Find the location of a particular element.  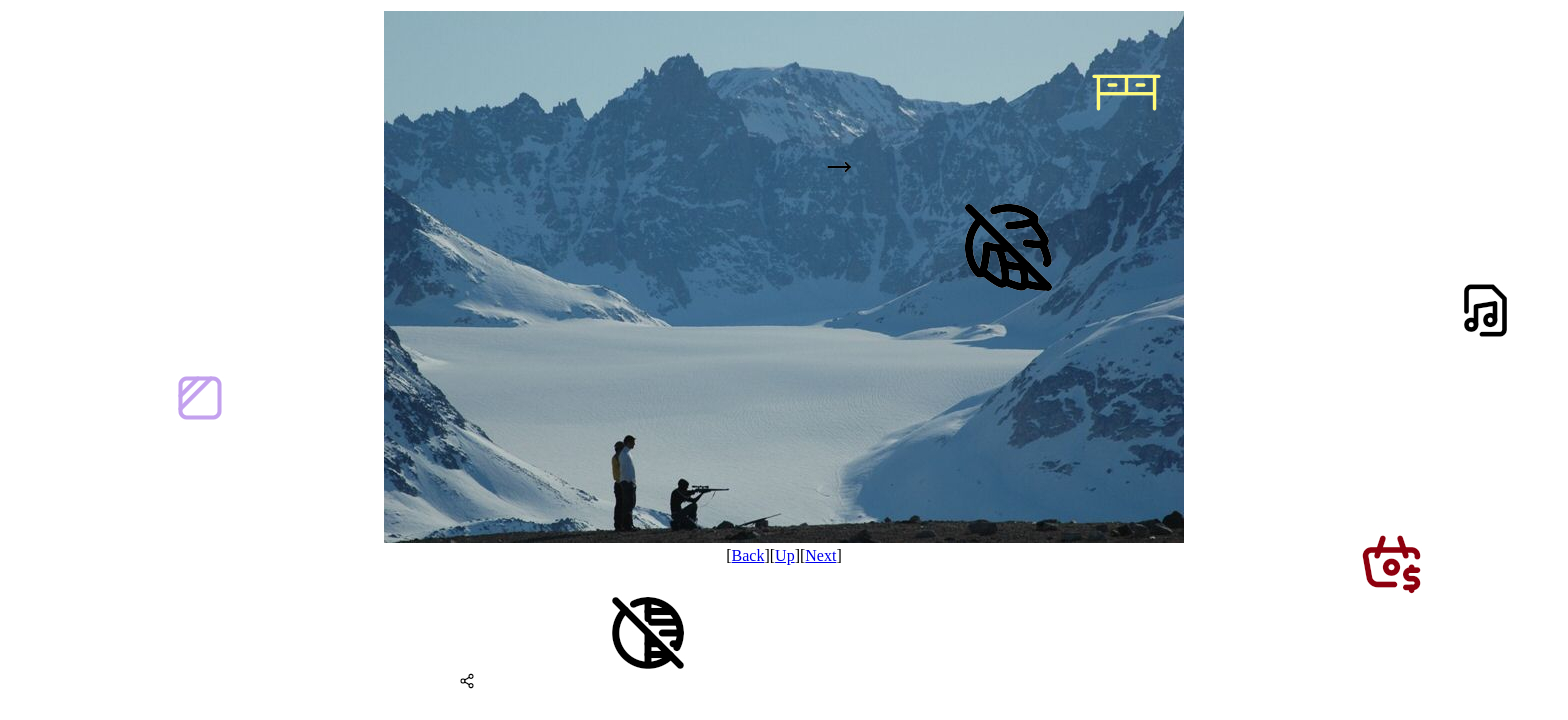

access desk or workspace settings is located at coordinates (1126, 91).